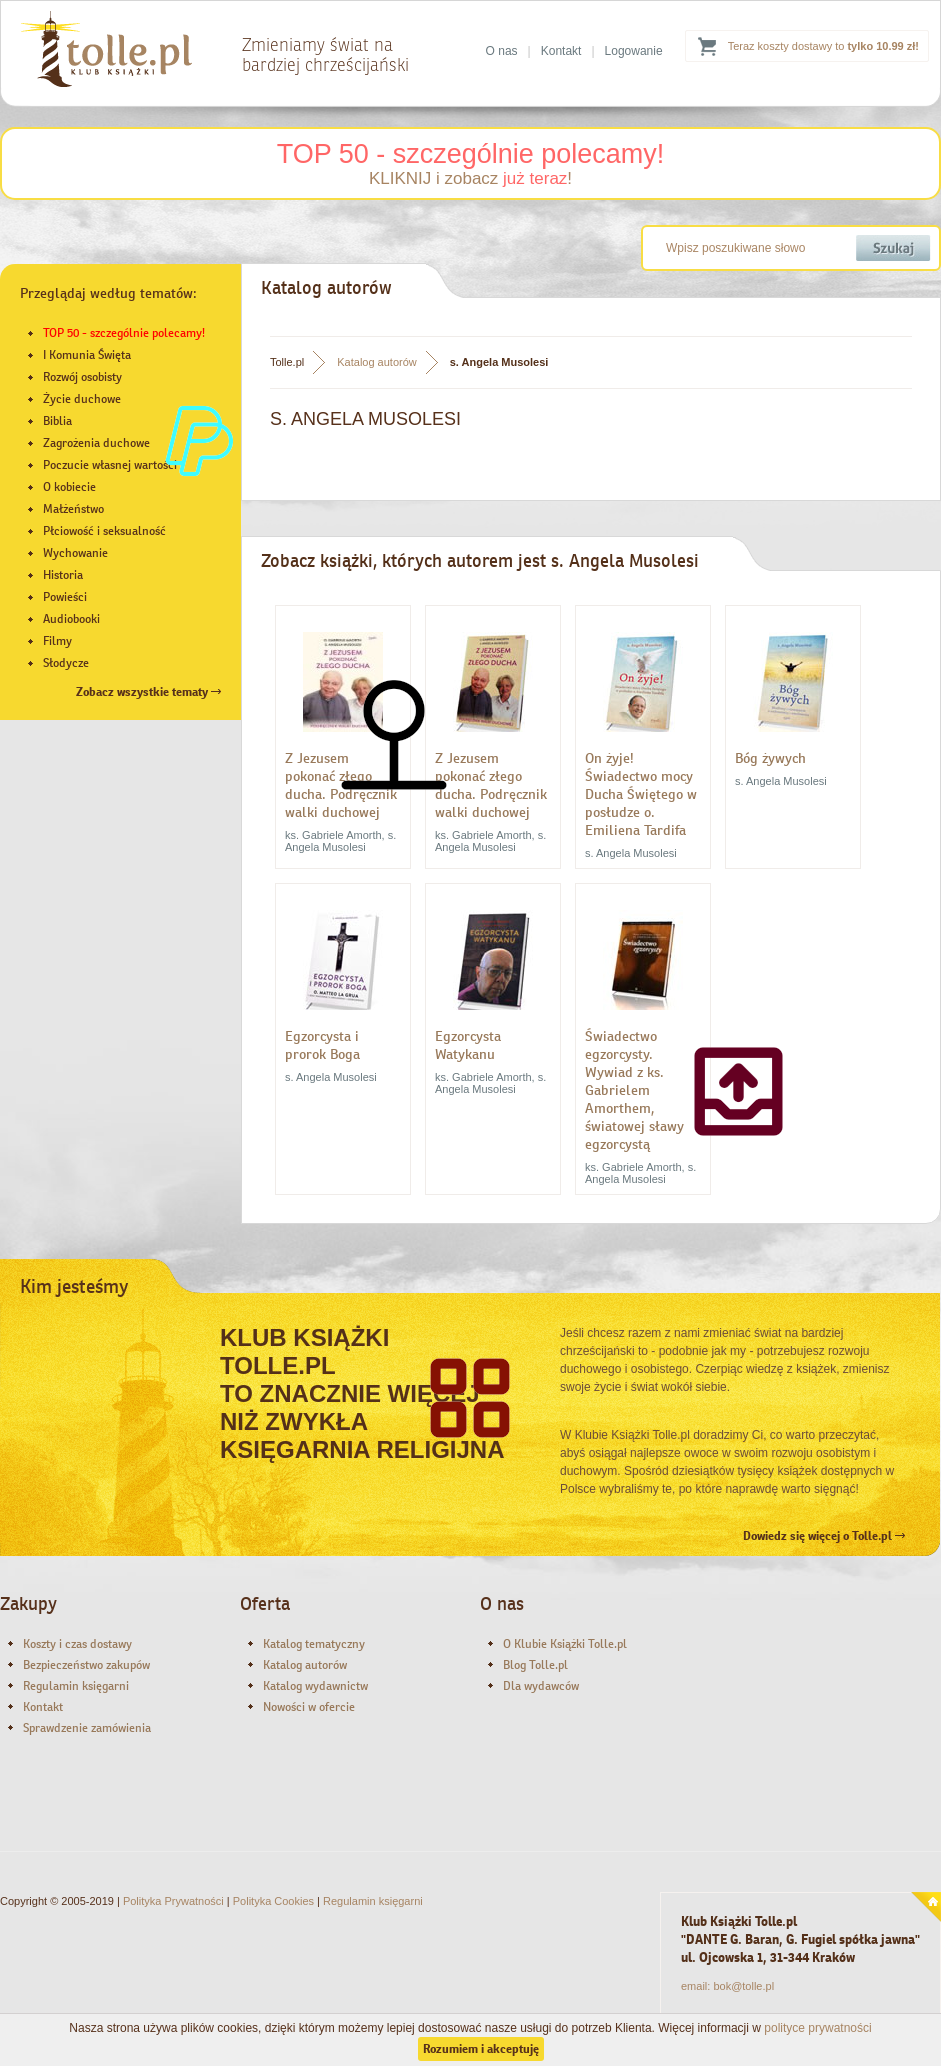 The width and height of the screenshot is (941, 2066). What do you see at coordinates (198, 441) in the screenshot?
I see `pay with paypal` at bounding box center [198, 441].